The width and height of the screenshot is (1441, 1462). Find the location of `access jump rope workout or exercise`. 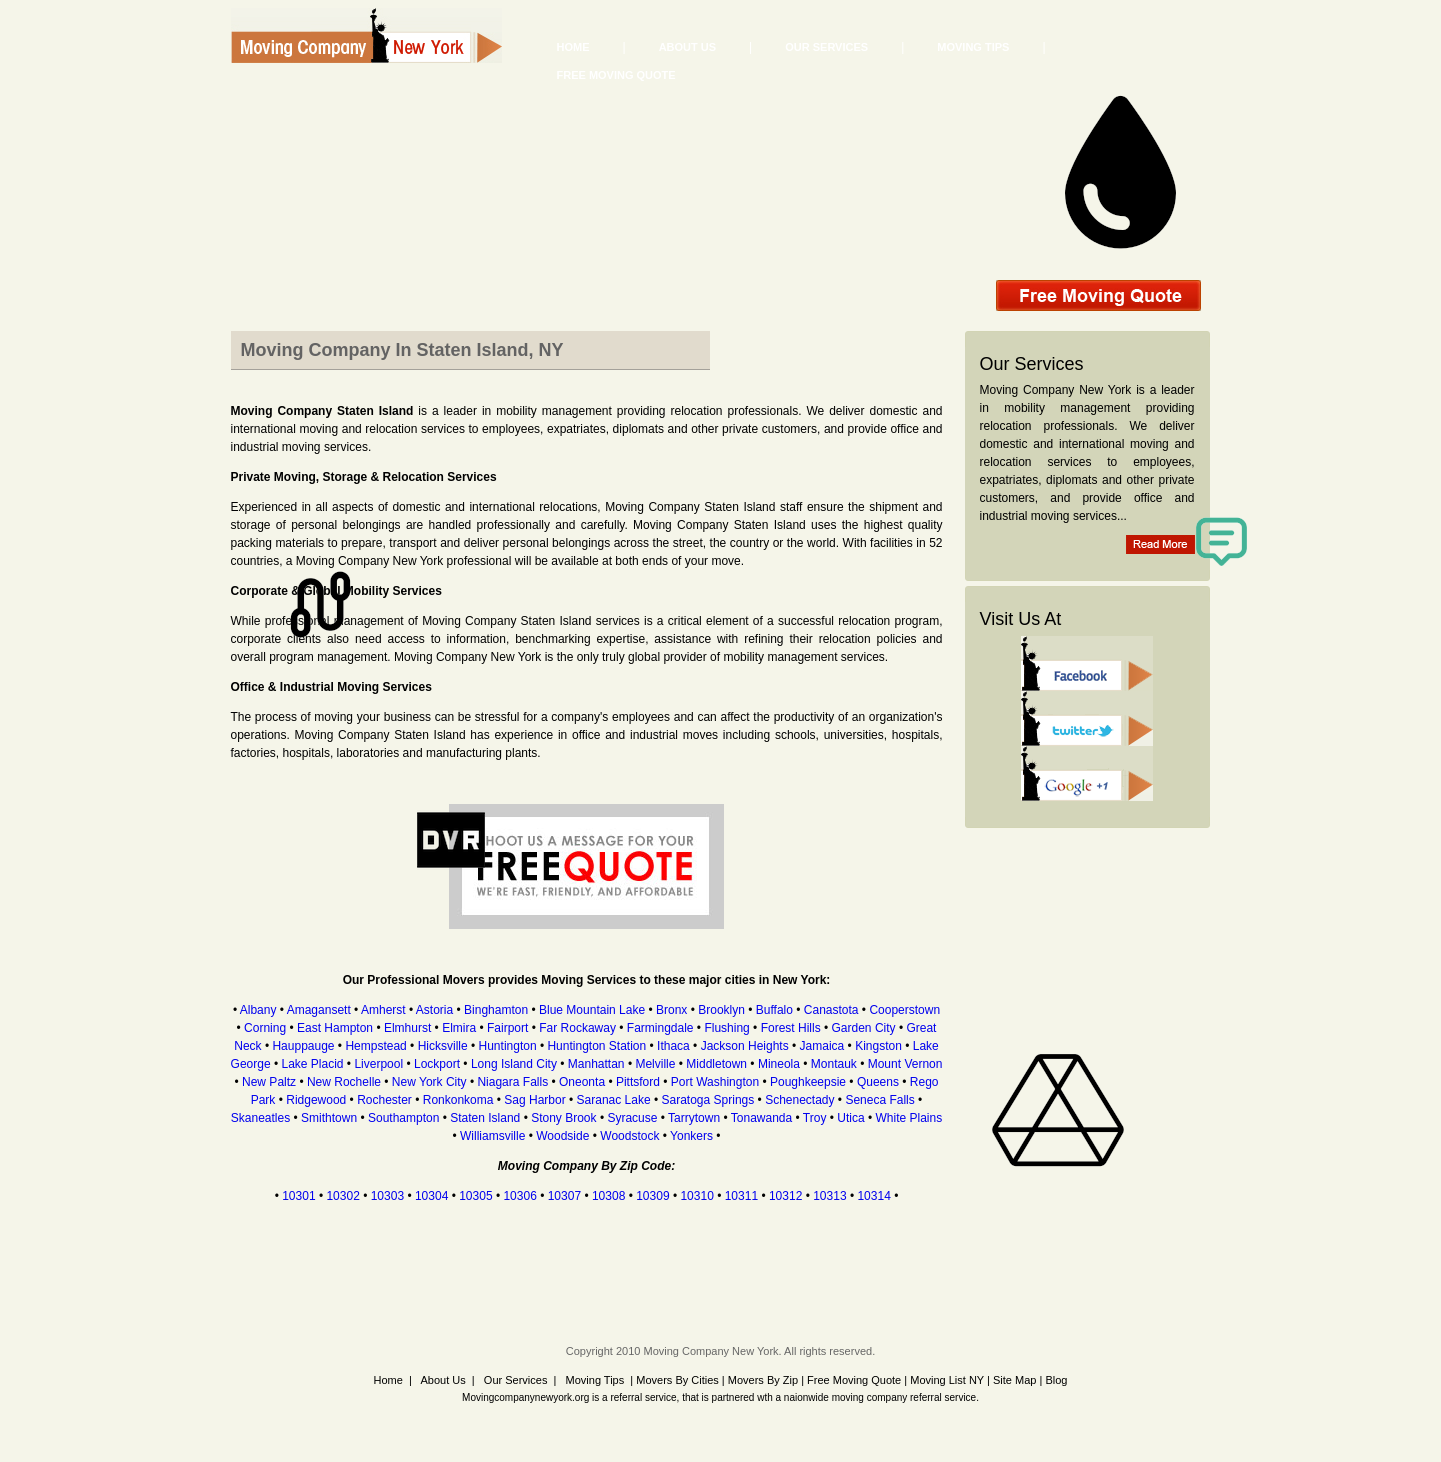

access jump rope workout or exercise is located at coordinates (320, 604).